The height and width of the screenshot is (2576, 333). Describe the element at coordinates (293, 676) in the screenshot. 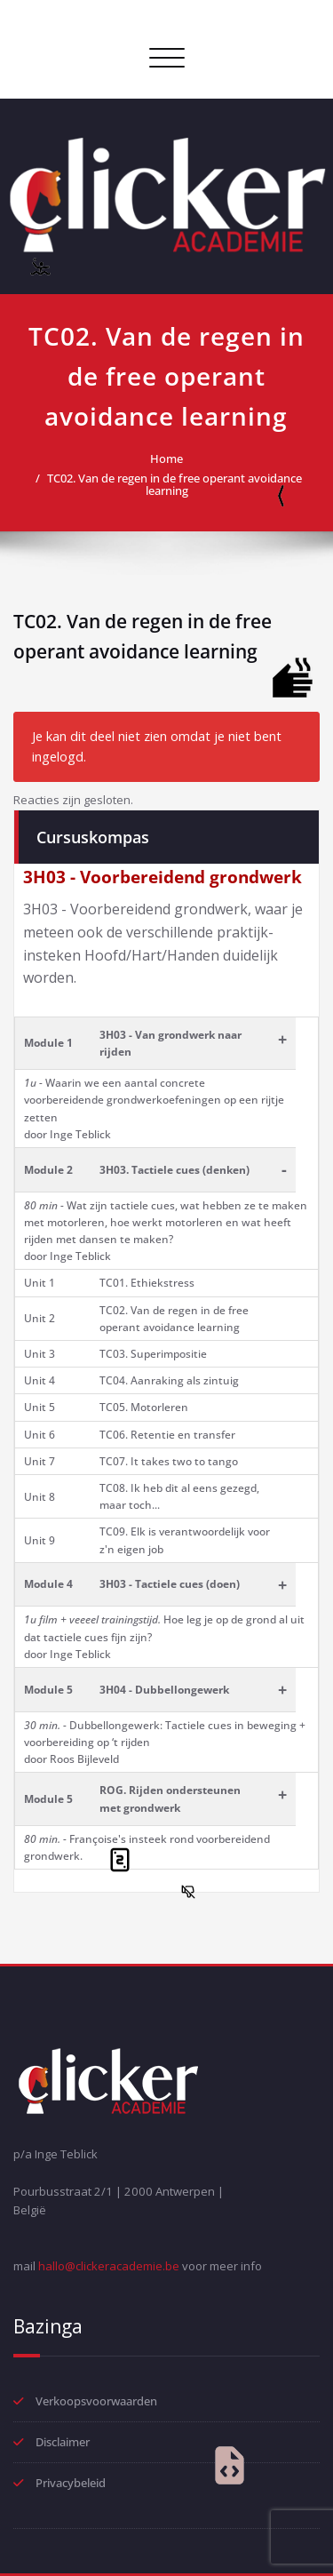

I see `activate hand dryer` at that location.